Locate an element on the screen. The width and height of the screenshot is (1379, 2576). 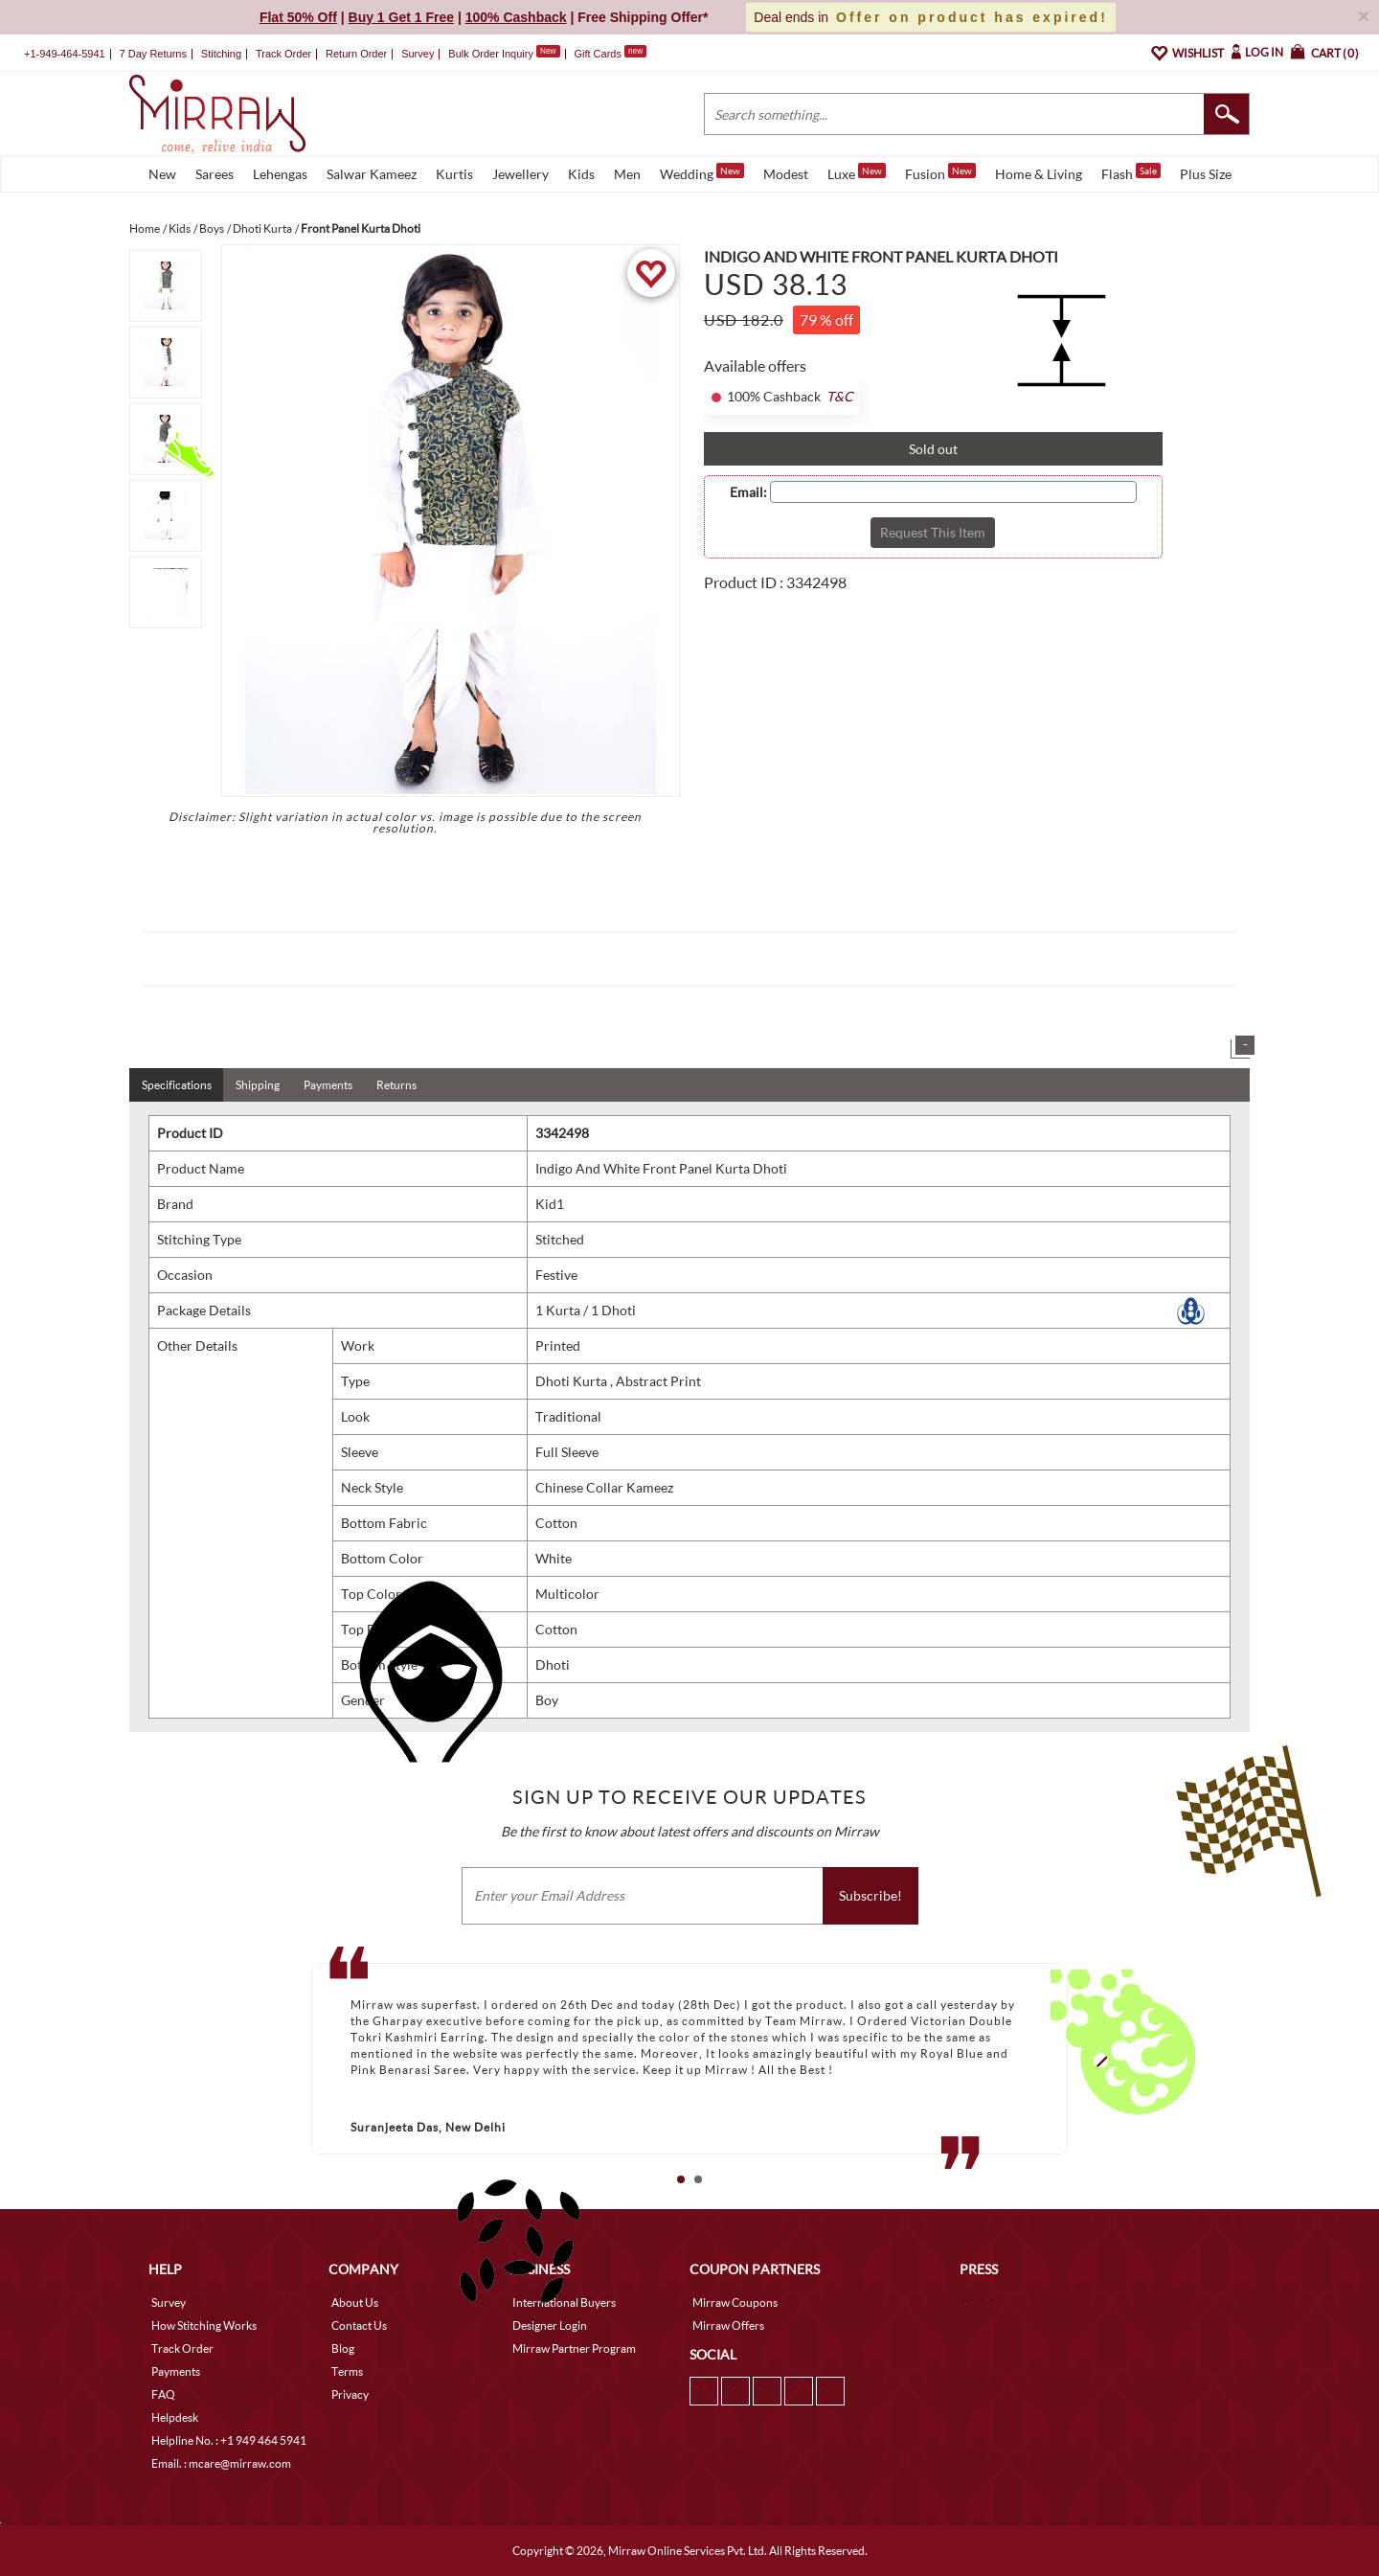
access running or fitness tracking features is located at coordinates (190, 454).